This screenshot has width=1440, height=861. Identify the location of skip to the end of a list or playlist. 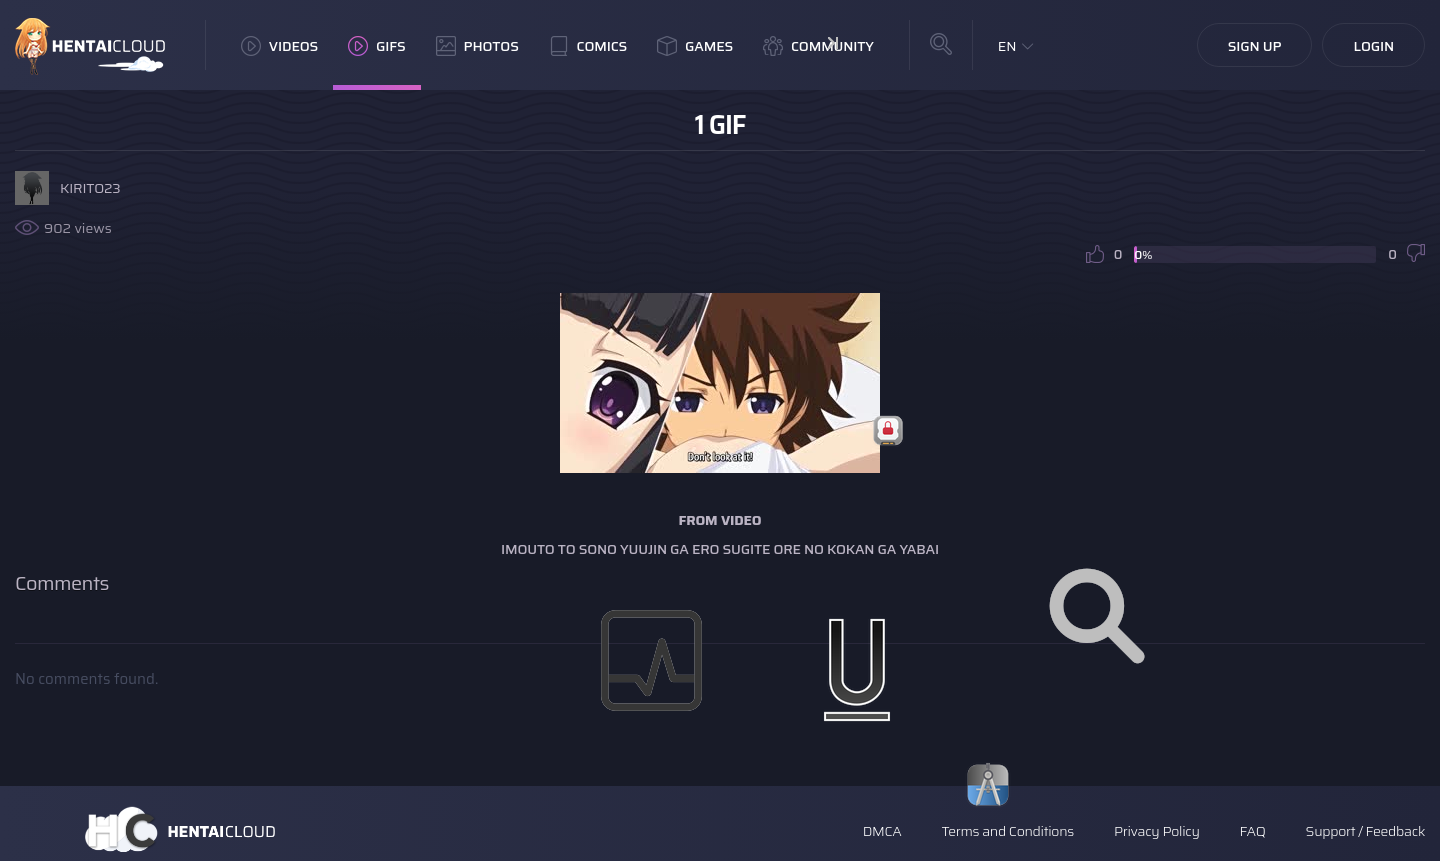
(833, 43).